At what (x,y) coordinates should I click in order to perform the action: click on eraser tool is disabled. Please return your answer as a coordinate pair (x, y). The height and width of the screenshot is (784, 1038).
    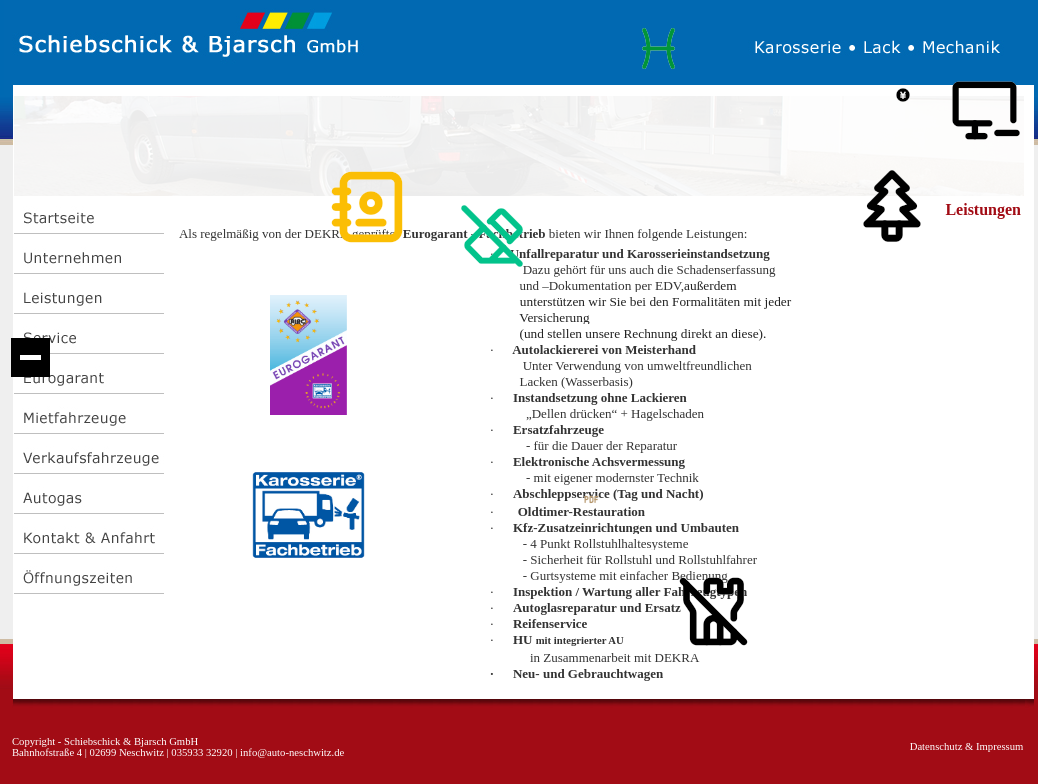
    Looking at the image, I should click on (492, 236).